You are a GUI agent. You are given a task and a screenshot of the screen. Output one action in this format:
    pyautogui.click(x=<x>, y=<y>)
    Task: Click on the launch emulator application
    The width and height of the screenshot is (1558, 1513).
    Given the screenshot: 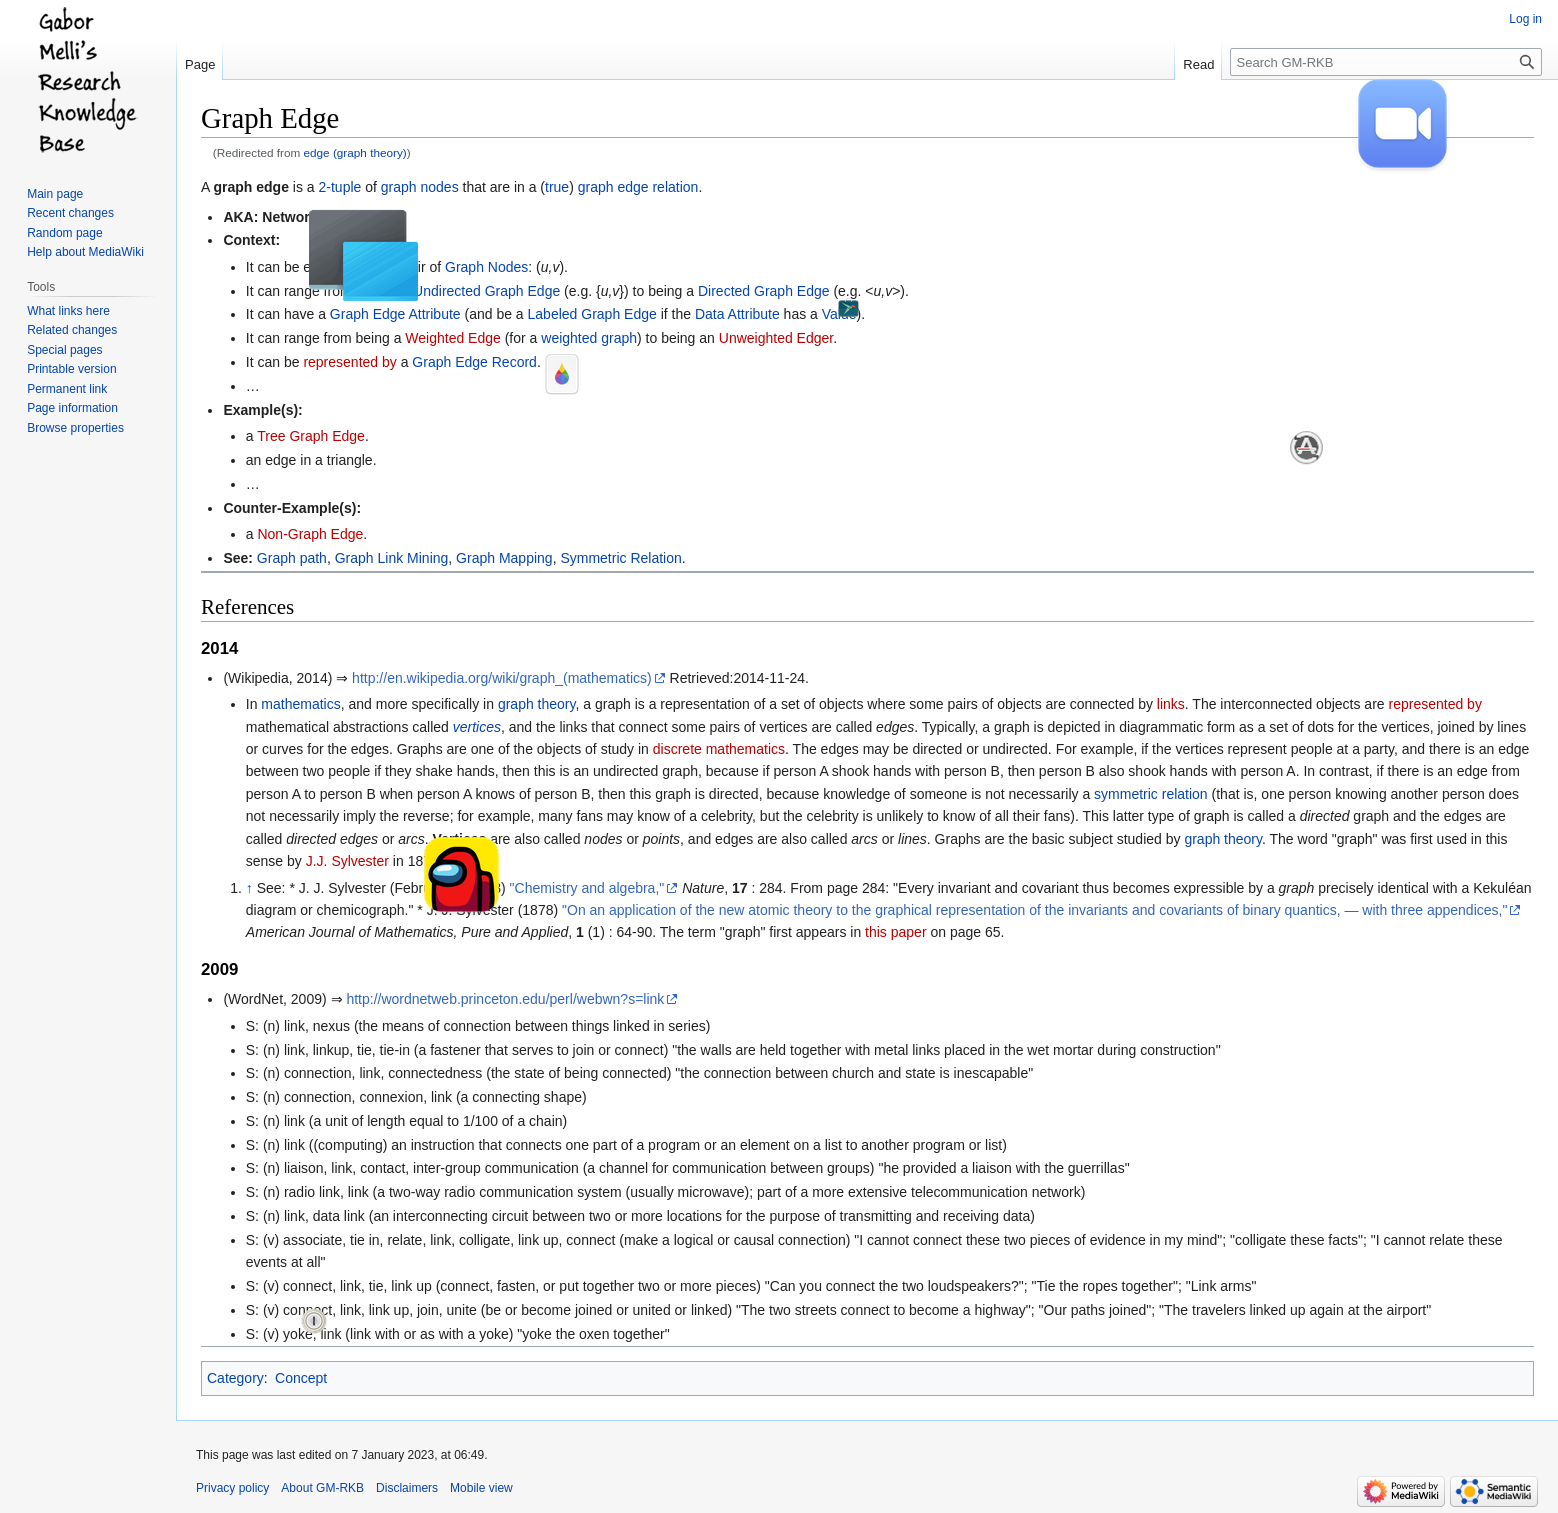 What is the action you would take?
    pyautogui.click(x=363, y=255)
    